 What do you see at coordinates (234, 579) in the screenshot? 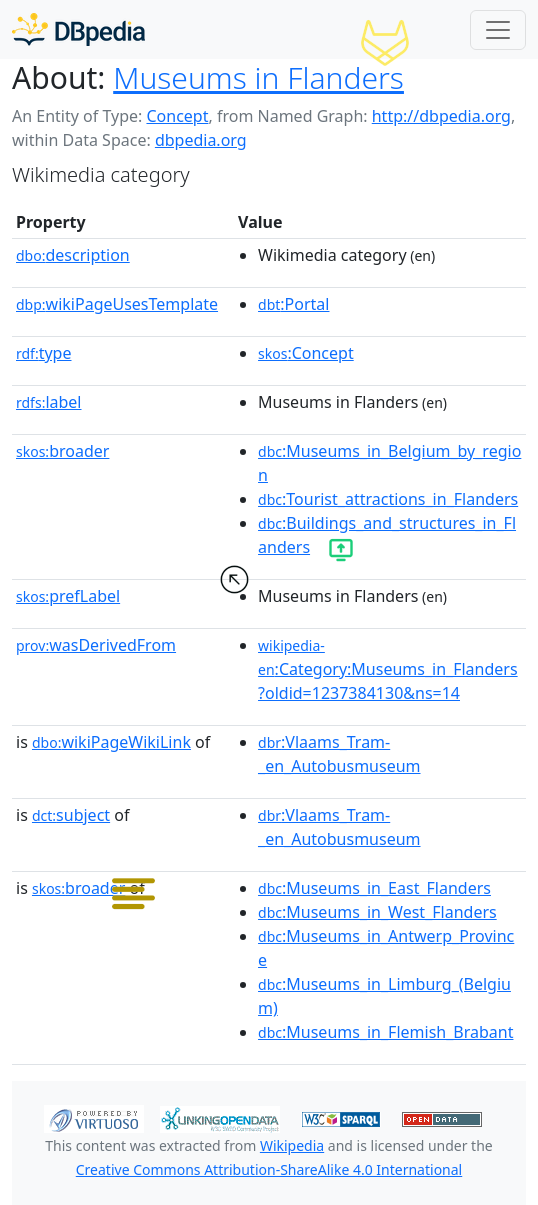
I see `navigate back to previous screen` at bounding box center [234, 579].